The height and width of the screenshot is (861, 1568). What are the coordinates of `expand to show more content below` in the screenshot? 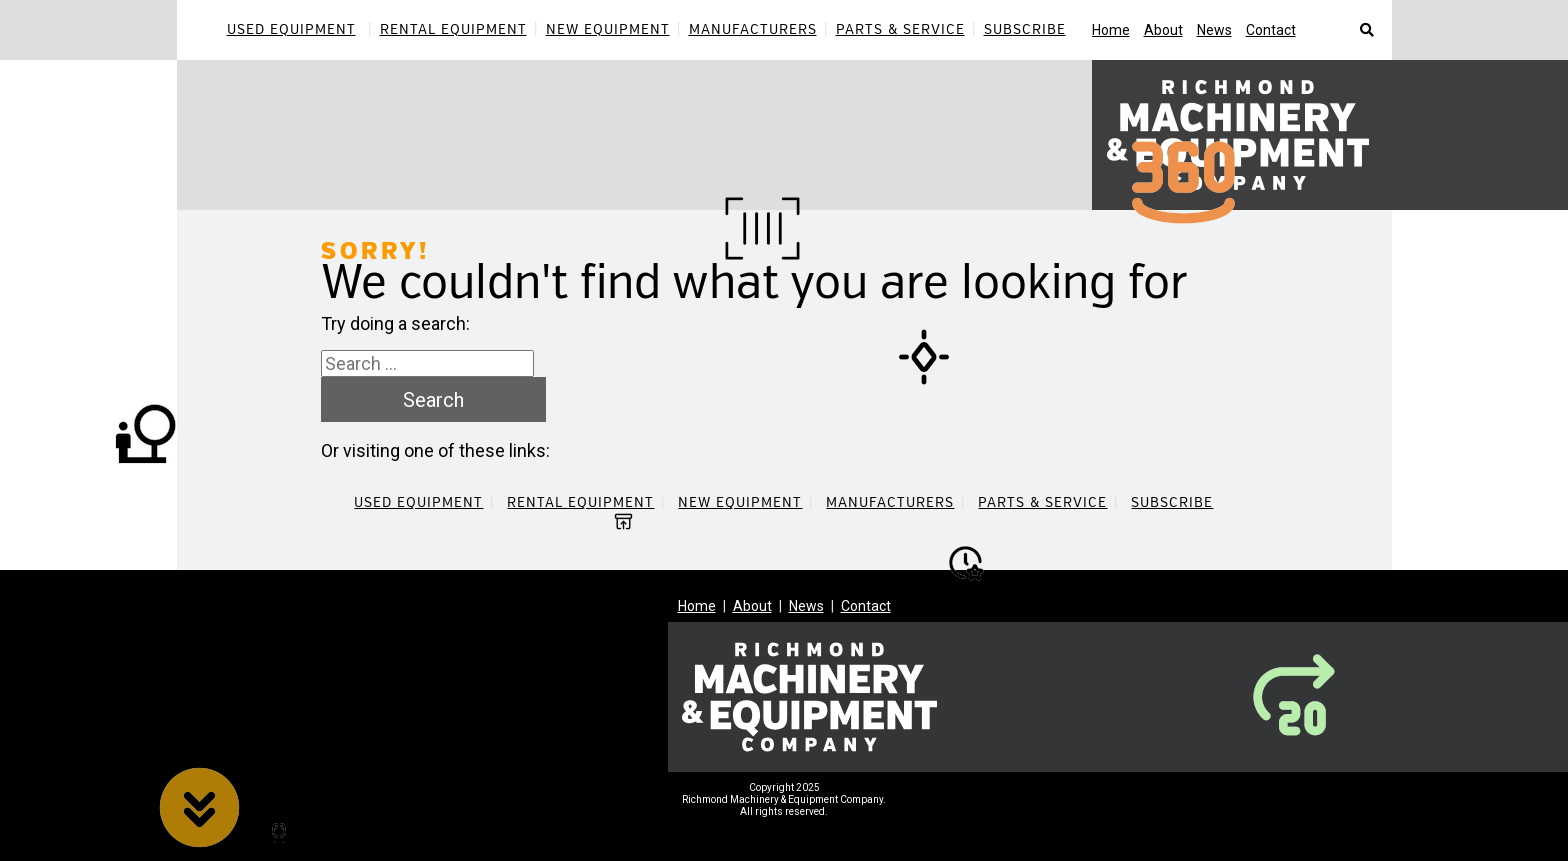 It's located at (199, 807).